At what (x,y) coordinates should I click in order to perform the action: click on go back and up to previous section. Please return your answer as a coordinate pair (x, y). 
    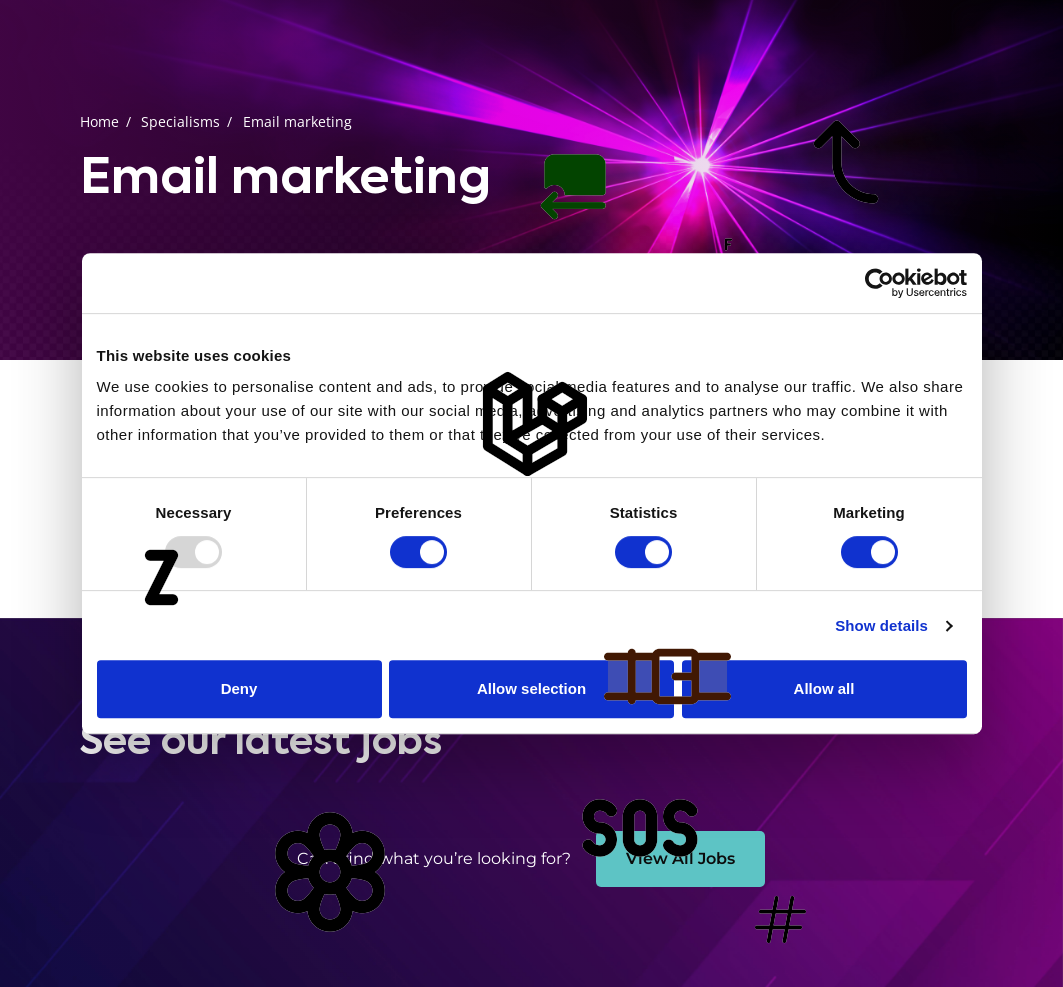
    Looking at the image, I should click on (846, 162).